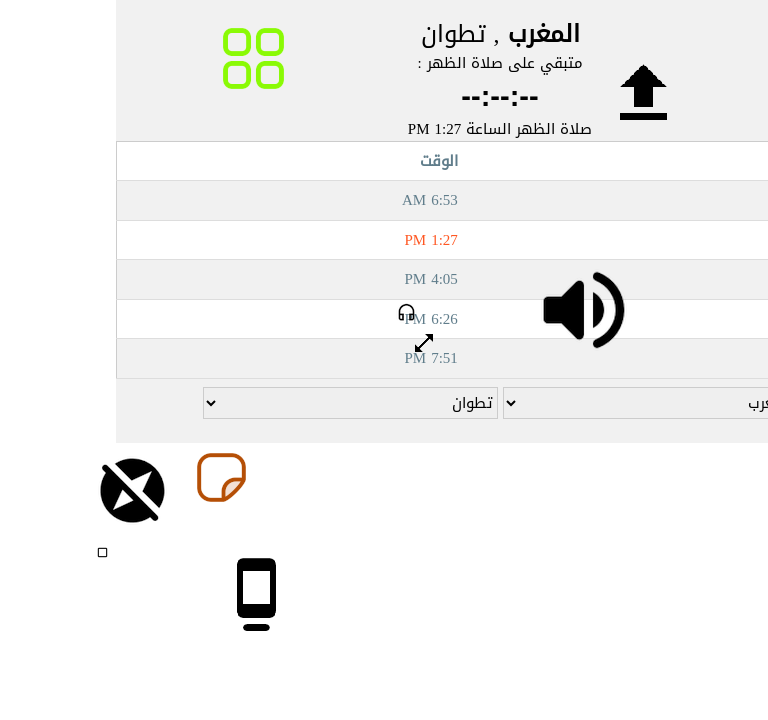 This screenshot has width=768, height=720. I want to click on expand to full screen, so click(424, 343).